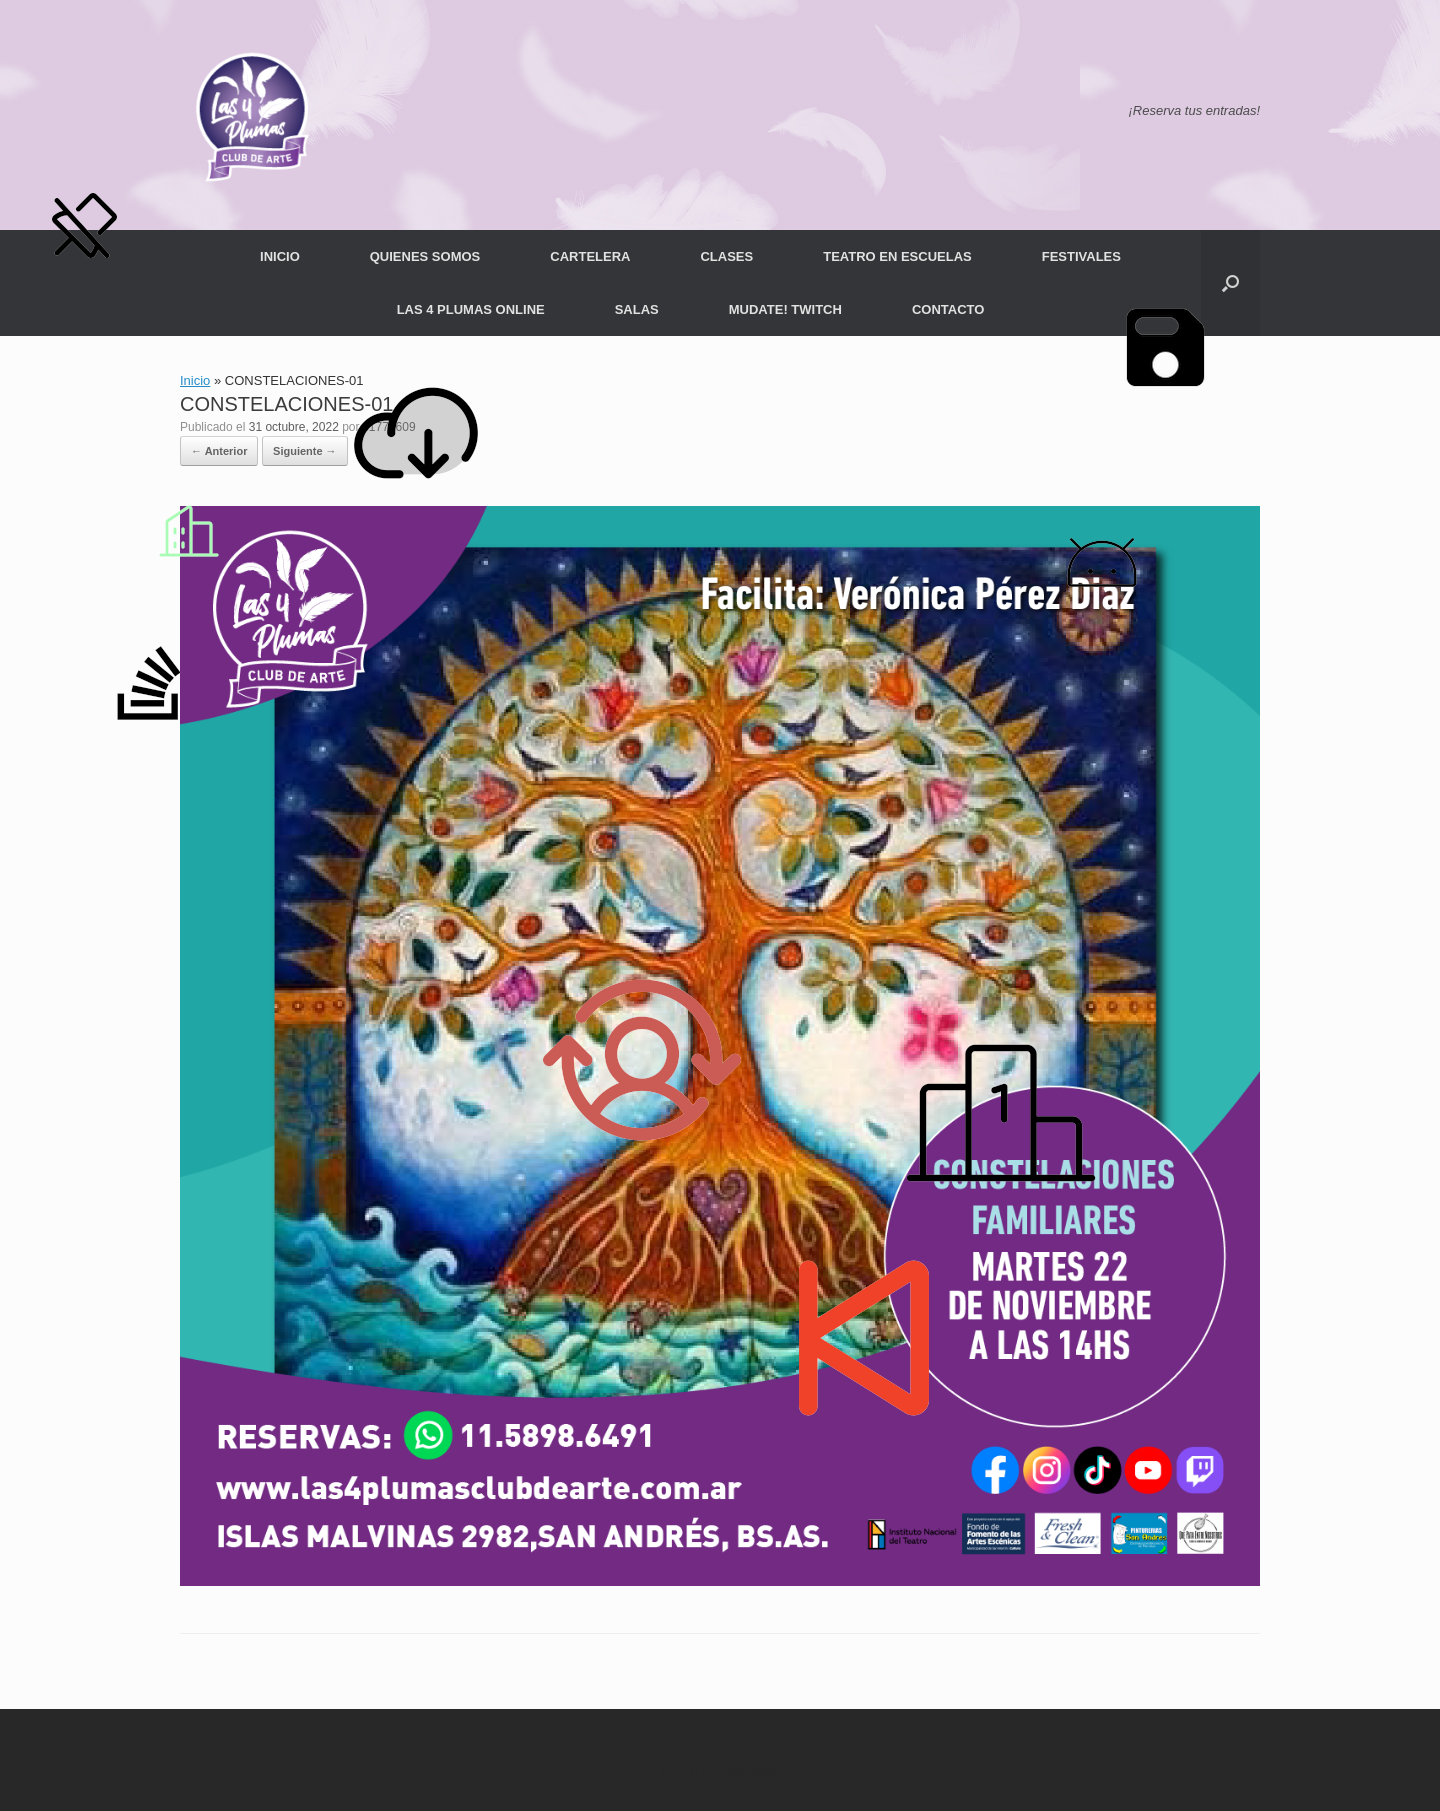 This screenshot has height=1811, width=1440. What do you see at coordinates (1001, 1113) in the screenshot?
I see `view leaderboard rankings` at bounding box center [1001, 1113].